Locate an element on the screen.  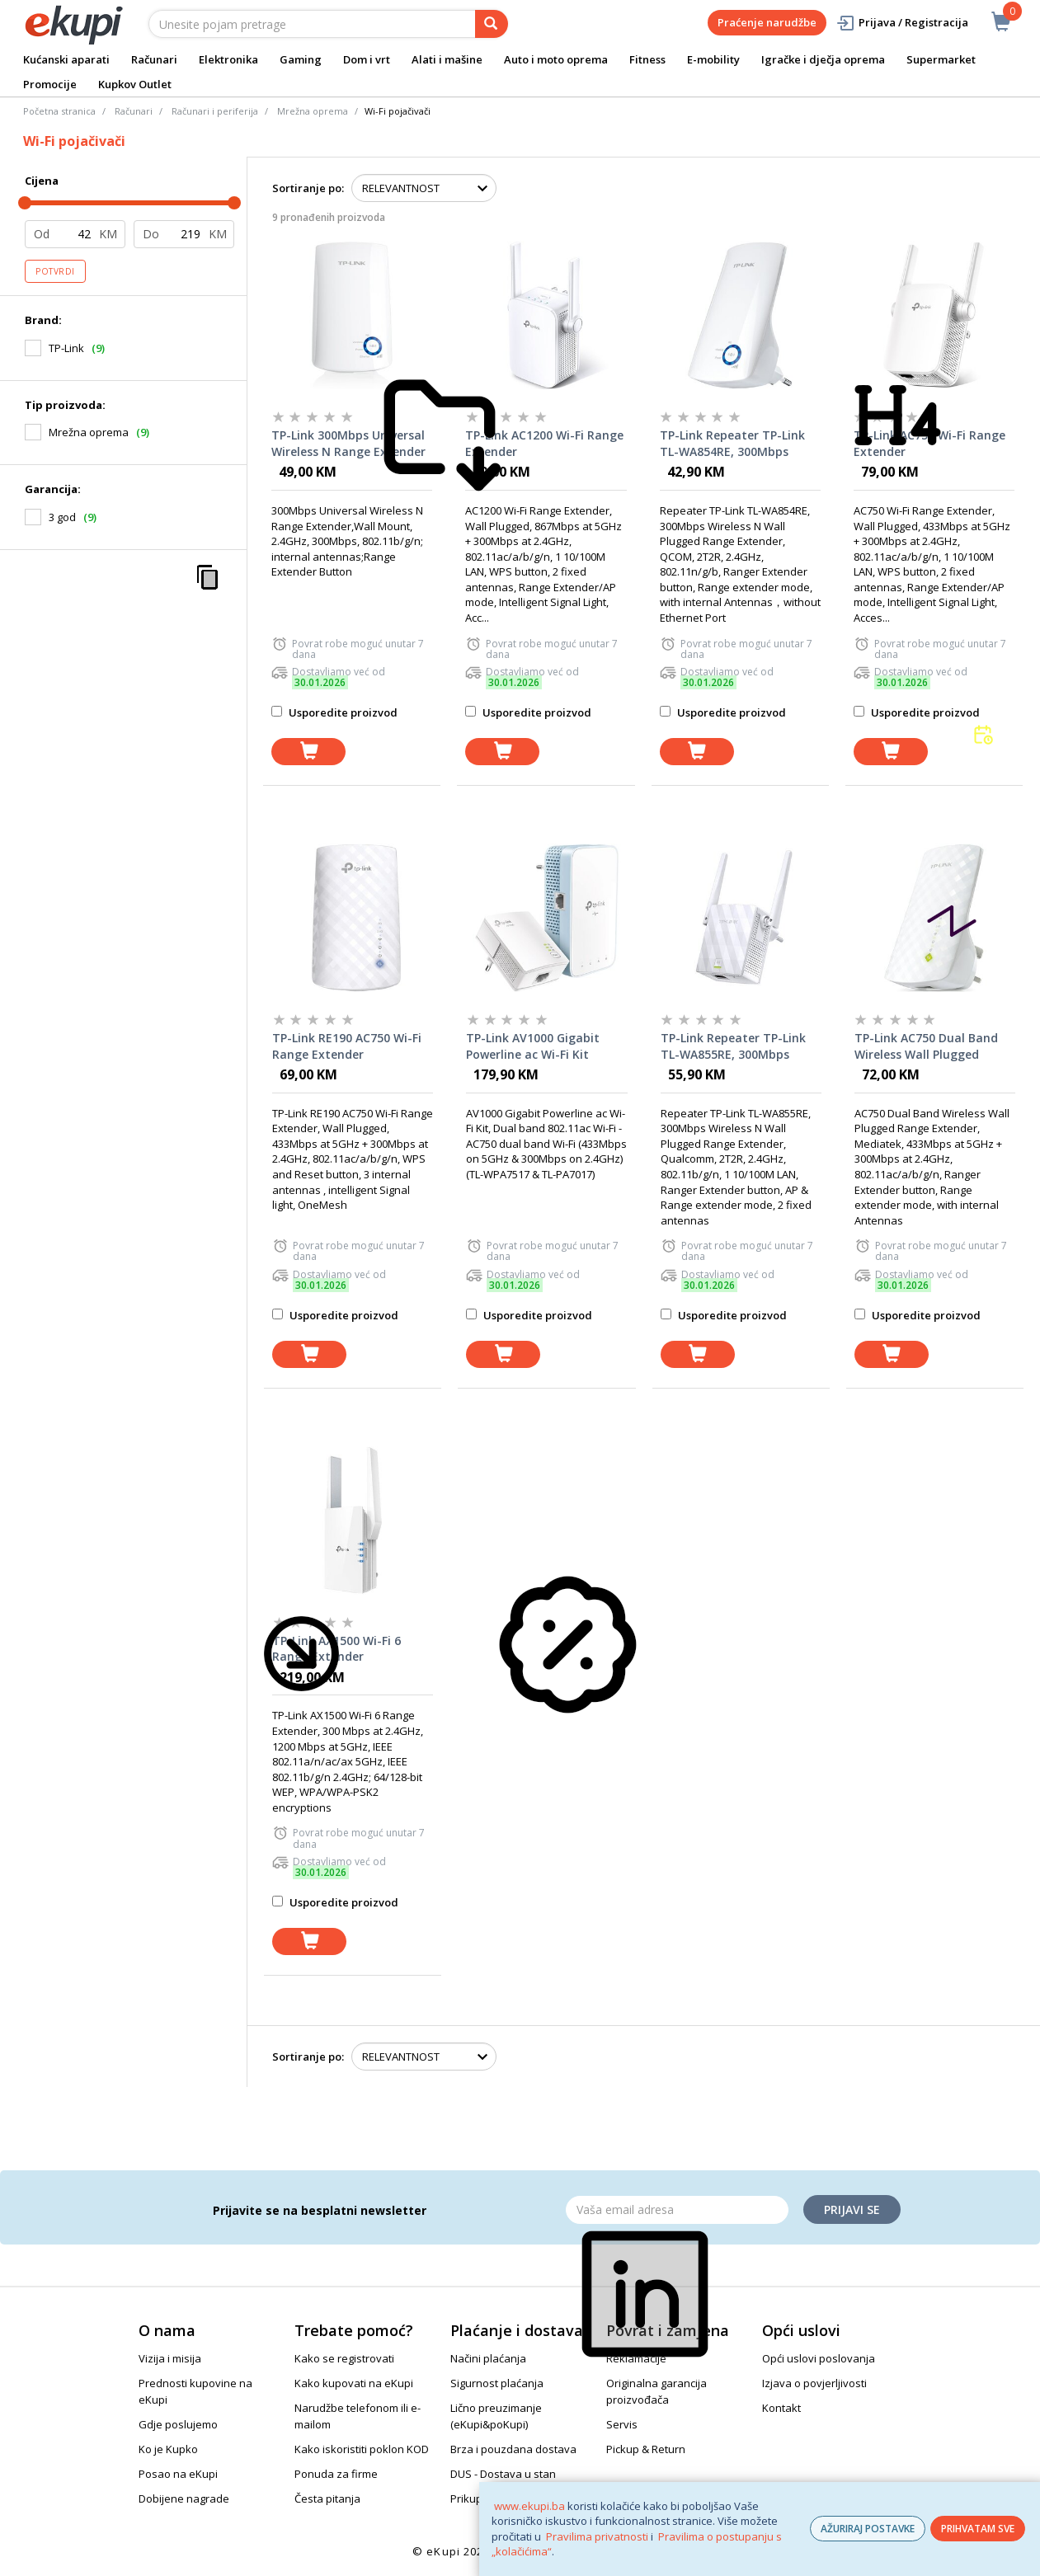
navigate to the next section below is located at coordinates (301, 1653).